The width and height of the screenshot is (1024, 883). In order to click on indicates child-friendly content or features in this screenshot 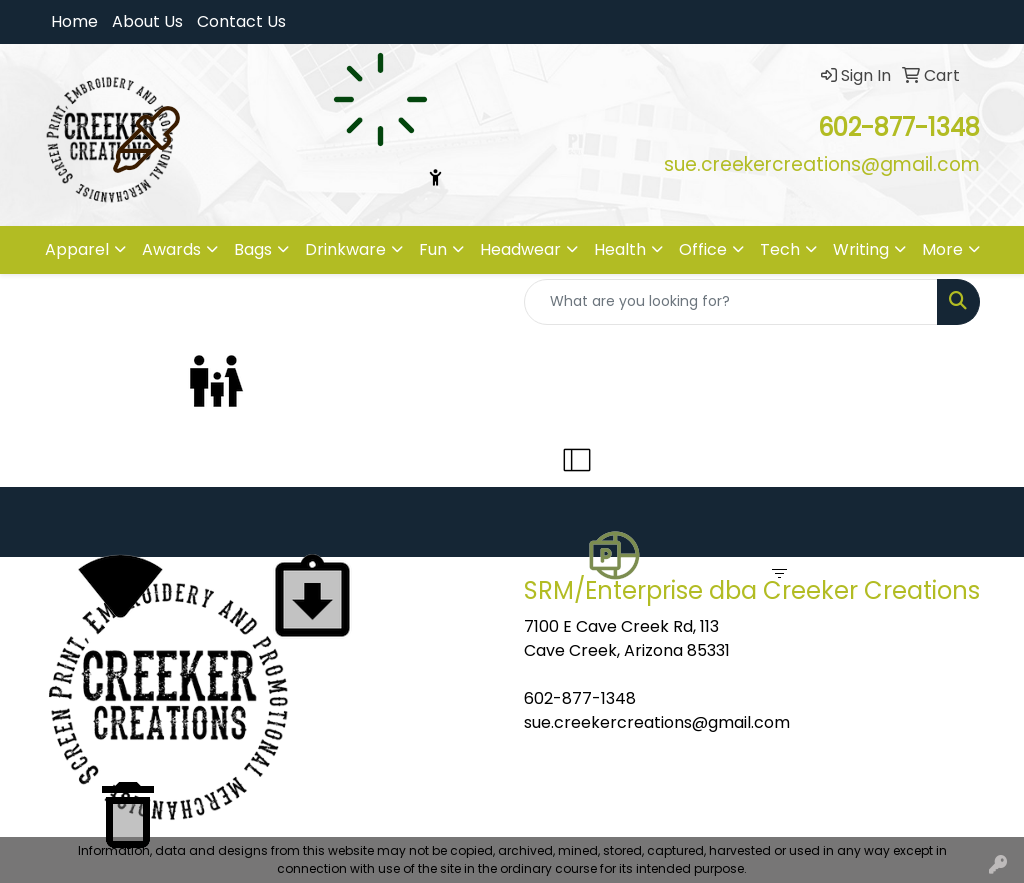, I will do `click(435, 177)`.